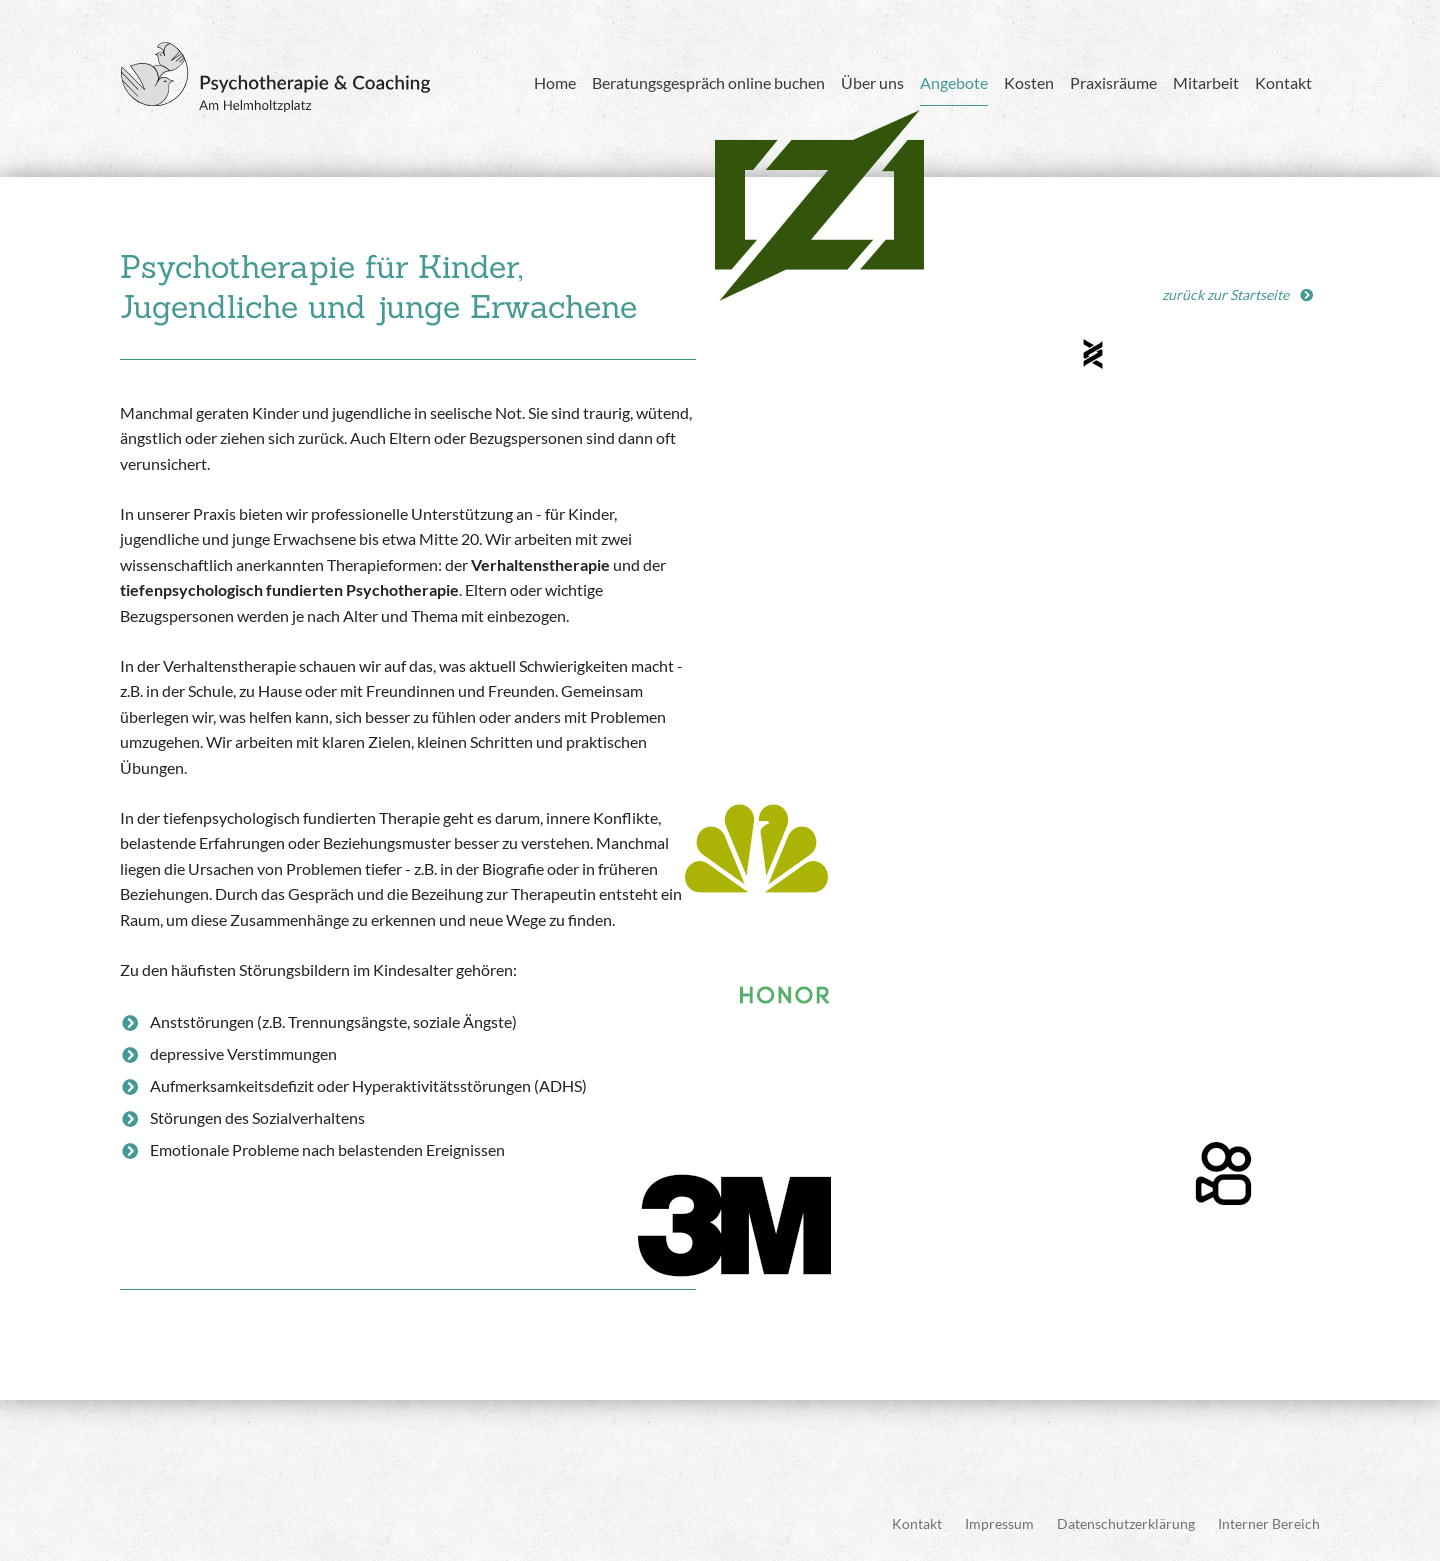 Image resolution: width=1440 pixels, height=1561 pixels. I want to click on NBC network branding or logo, so click(756, 848).